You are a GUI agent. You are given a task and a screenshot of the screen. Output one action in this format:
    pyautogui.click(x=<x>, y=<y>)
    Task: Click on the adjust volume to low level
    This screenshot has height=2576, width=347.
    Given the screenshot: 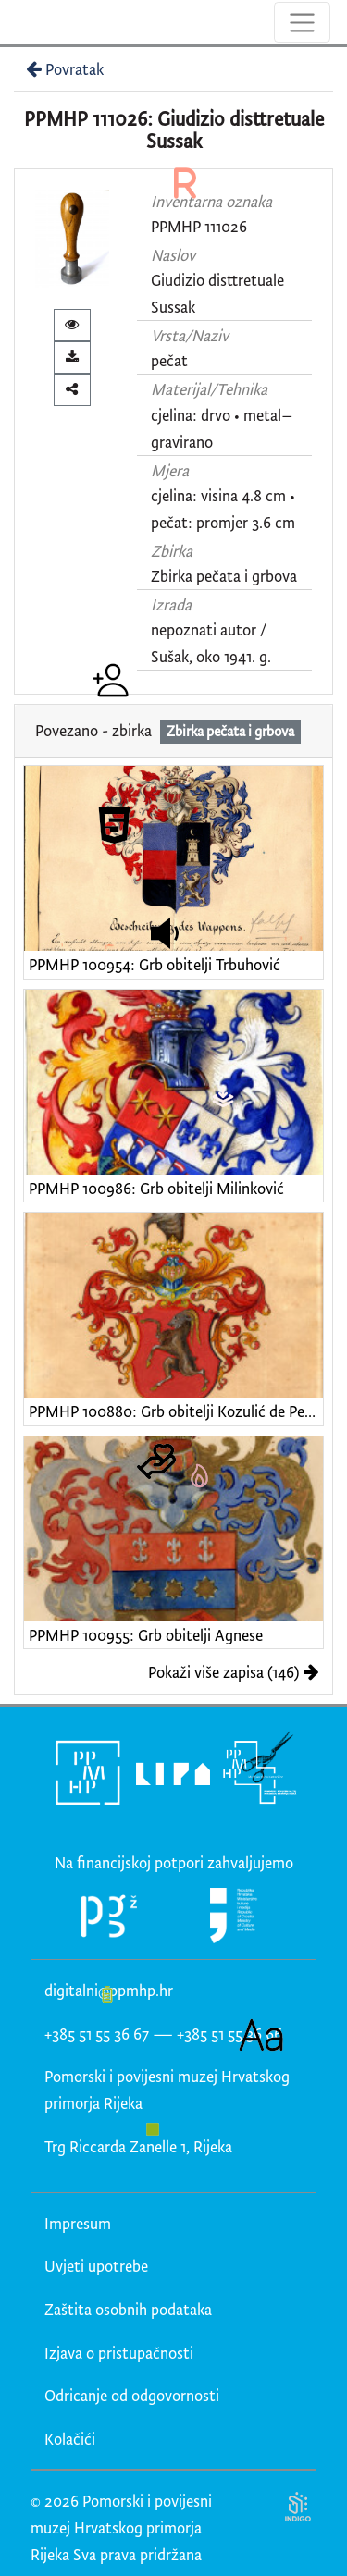 What is the action you would take?
    pyautogui.click(x=165, y=933)
    